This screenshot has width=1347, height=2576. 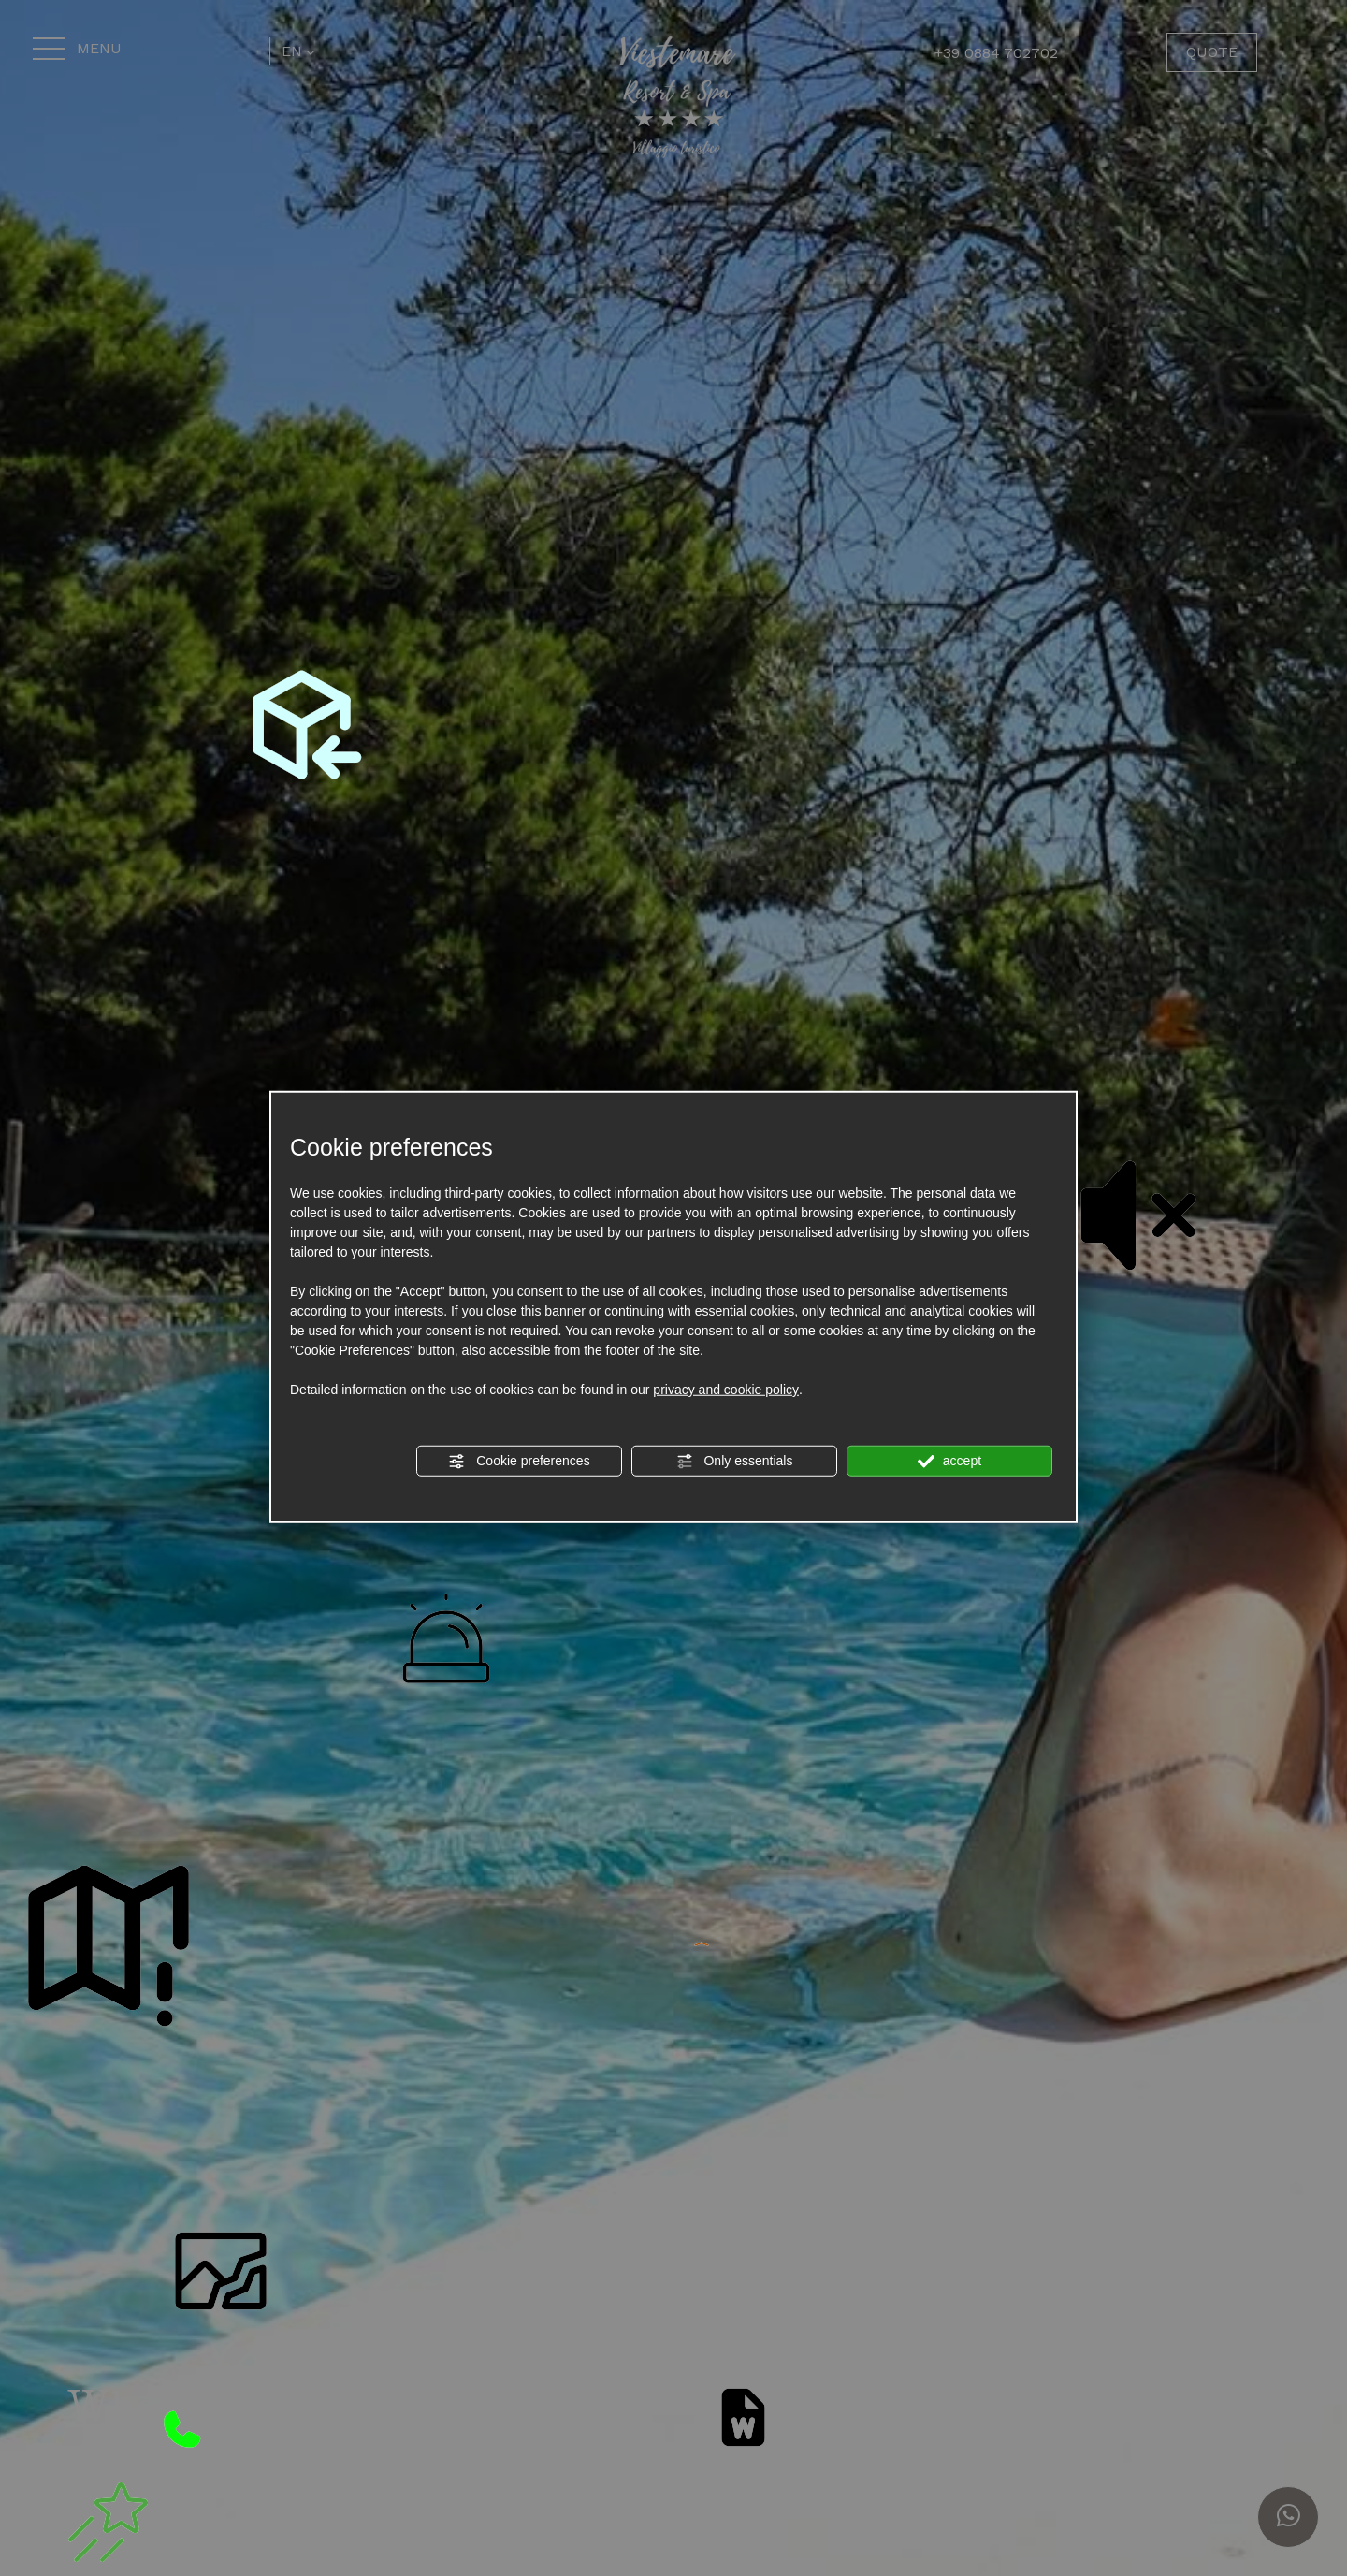 I want to click on map error or issue detected, so click(x=109, y=1938).